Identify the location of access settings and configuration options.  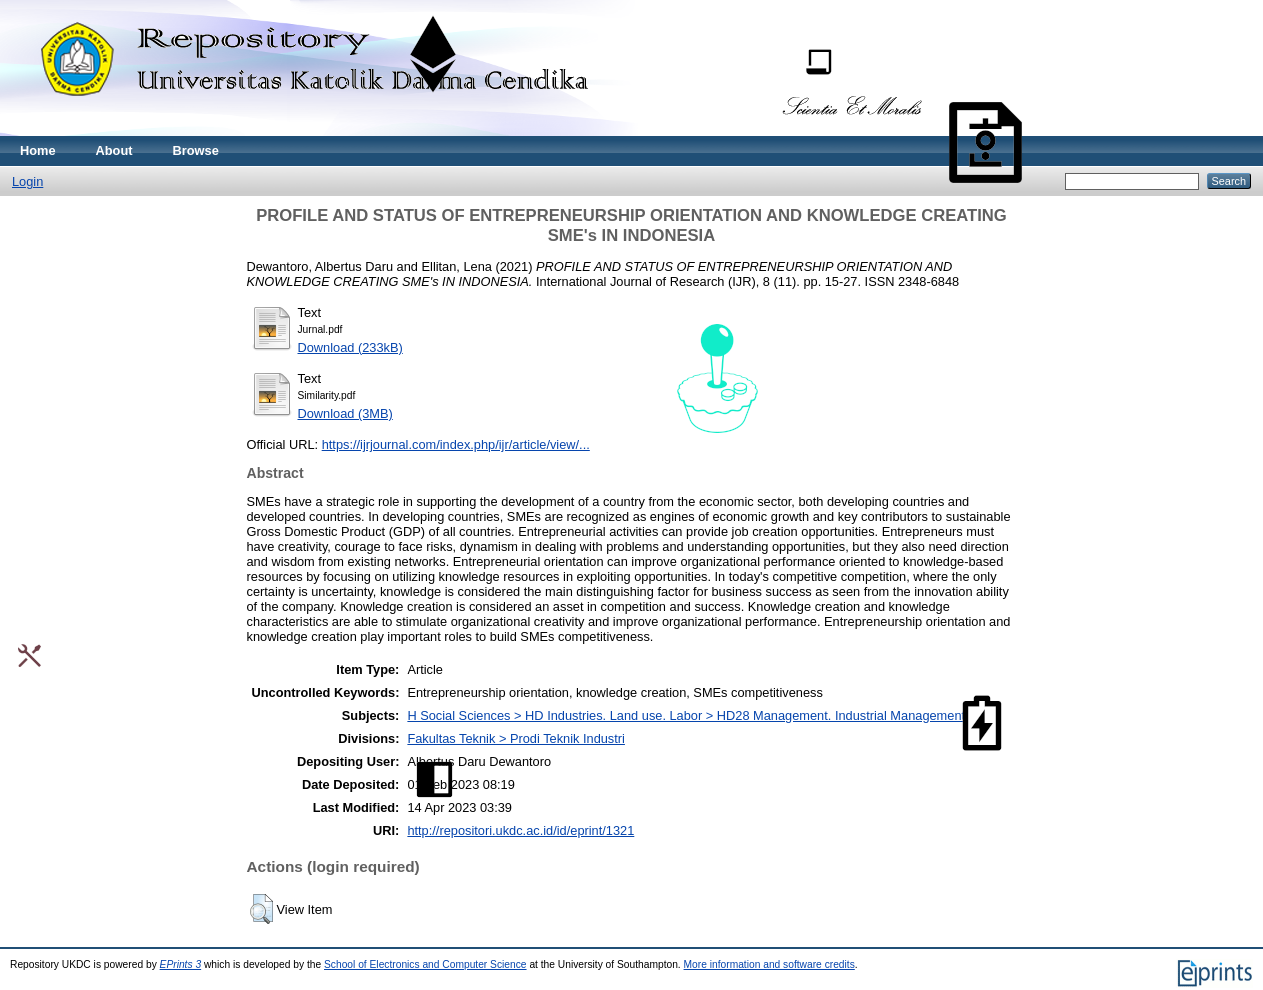
(30, 656).